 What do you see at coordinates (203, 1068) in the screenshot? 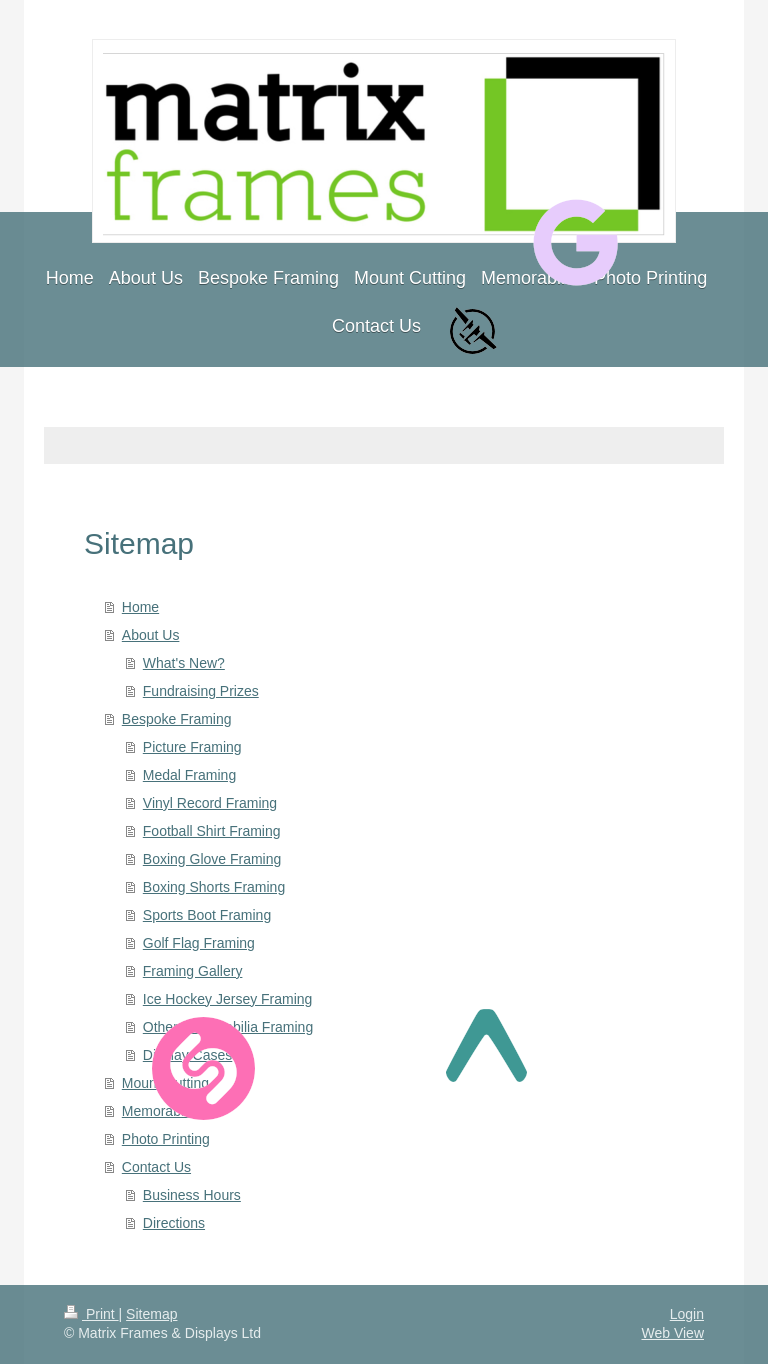
I see `open Shazam to identify a song` at bounding box center [203, 1068].